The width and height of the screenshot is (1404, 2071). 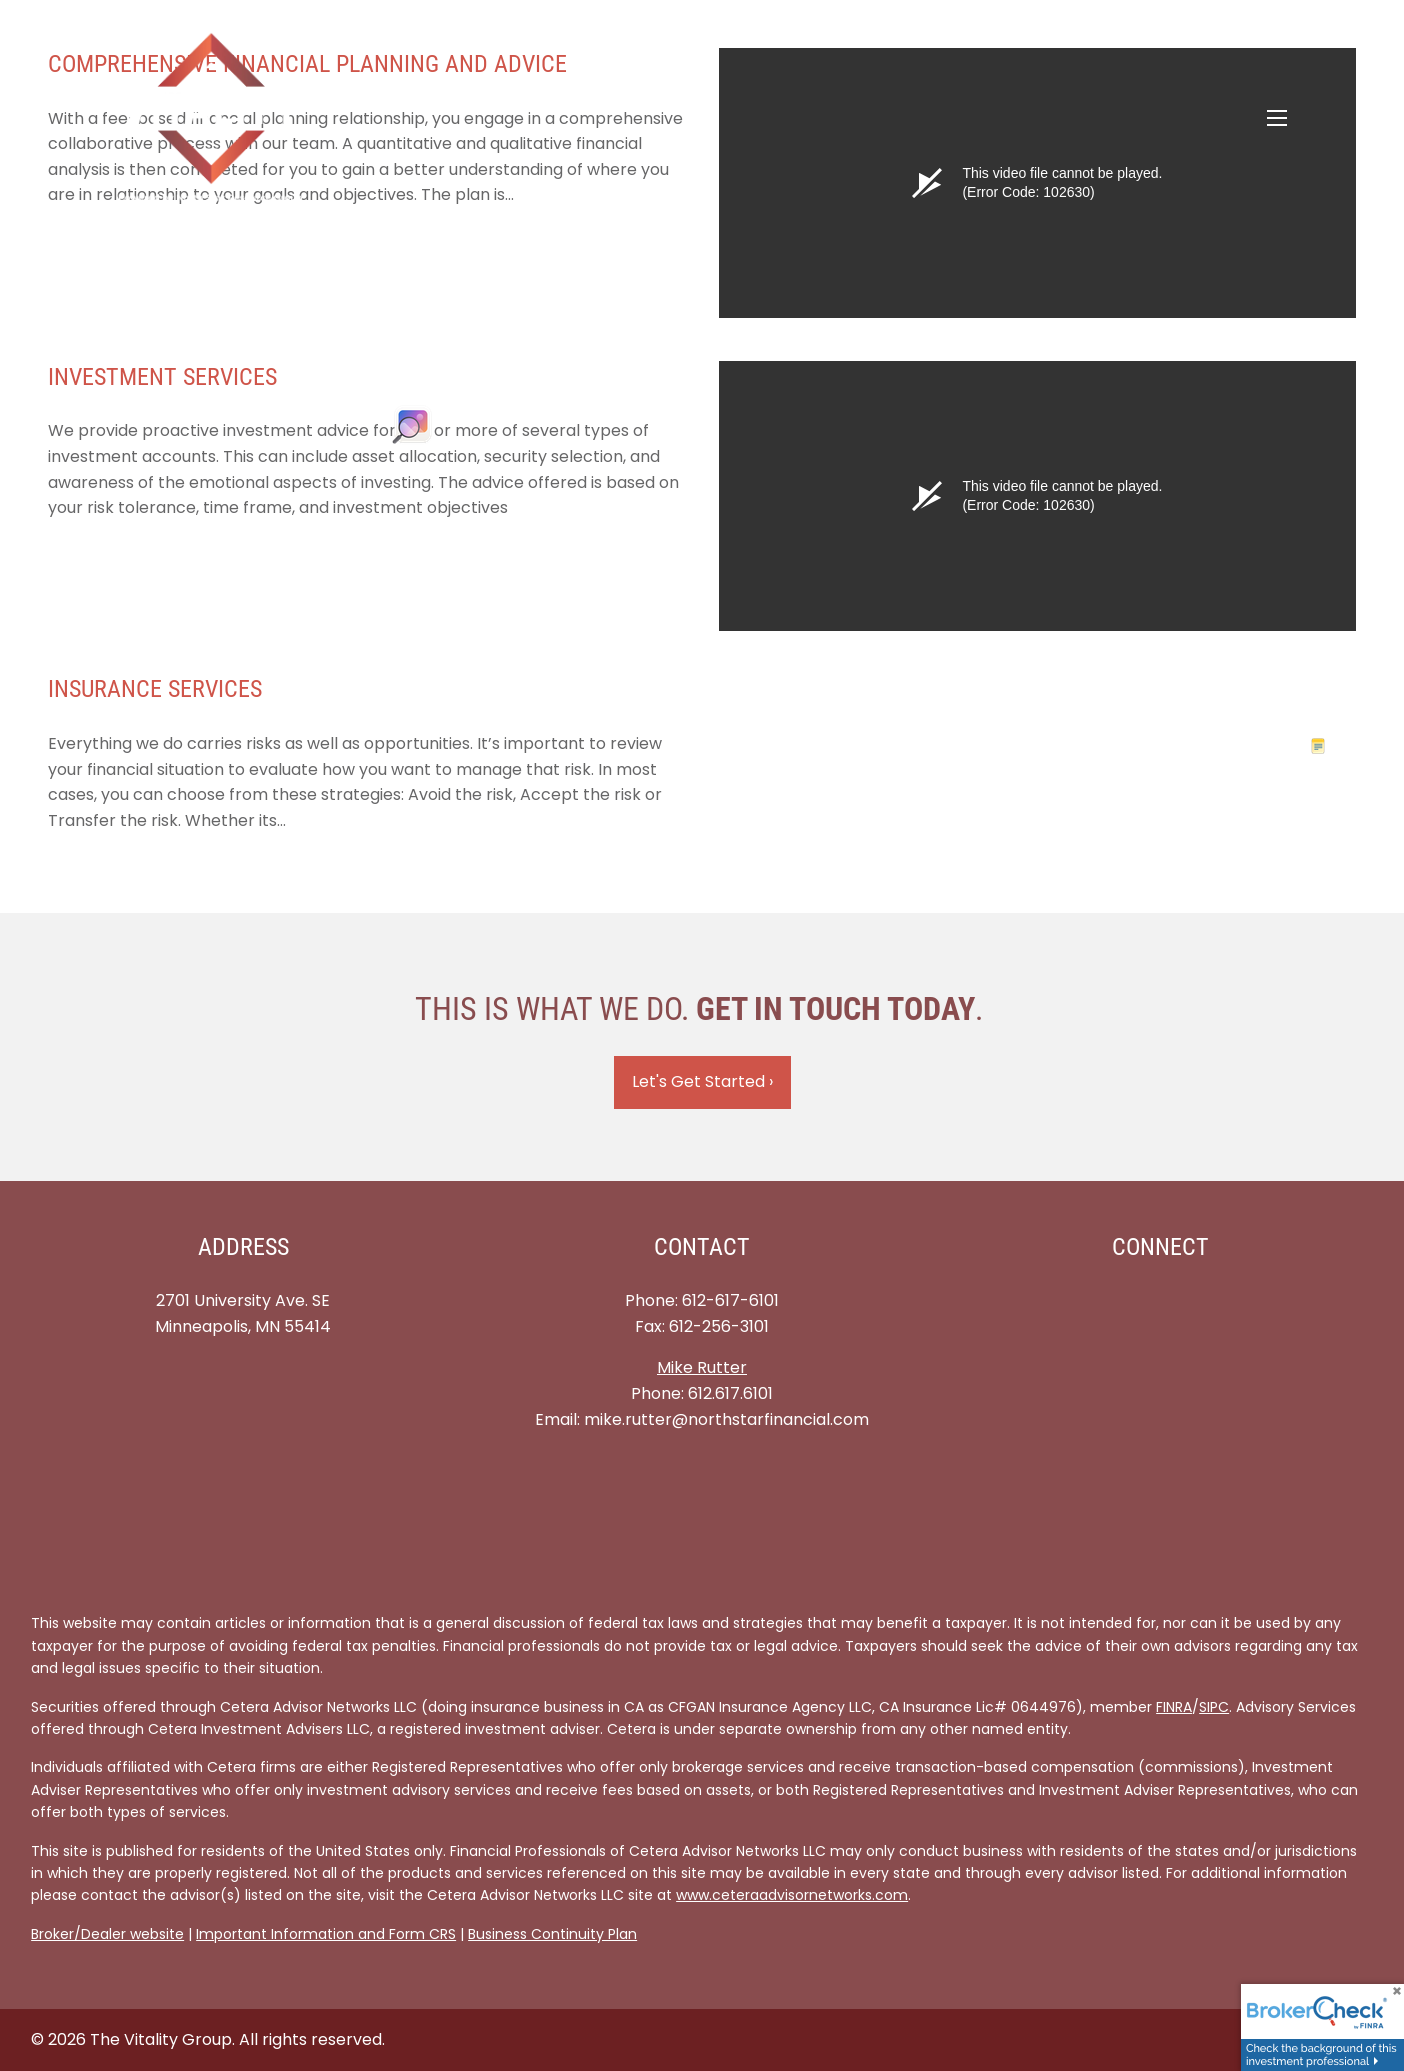 What do you see at coordinates (1318, 746) in the screenshot?
I see `open the notes application` at bounding box center [1318, 746].